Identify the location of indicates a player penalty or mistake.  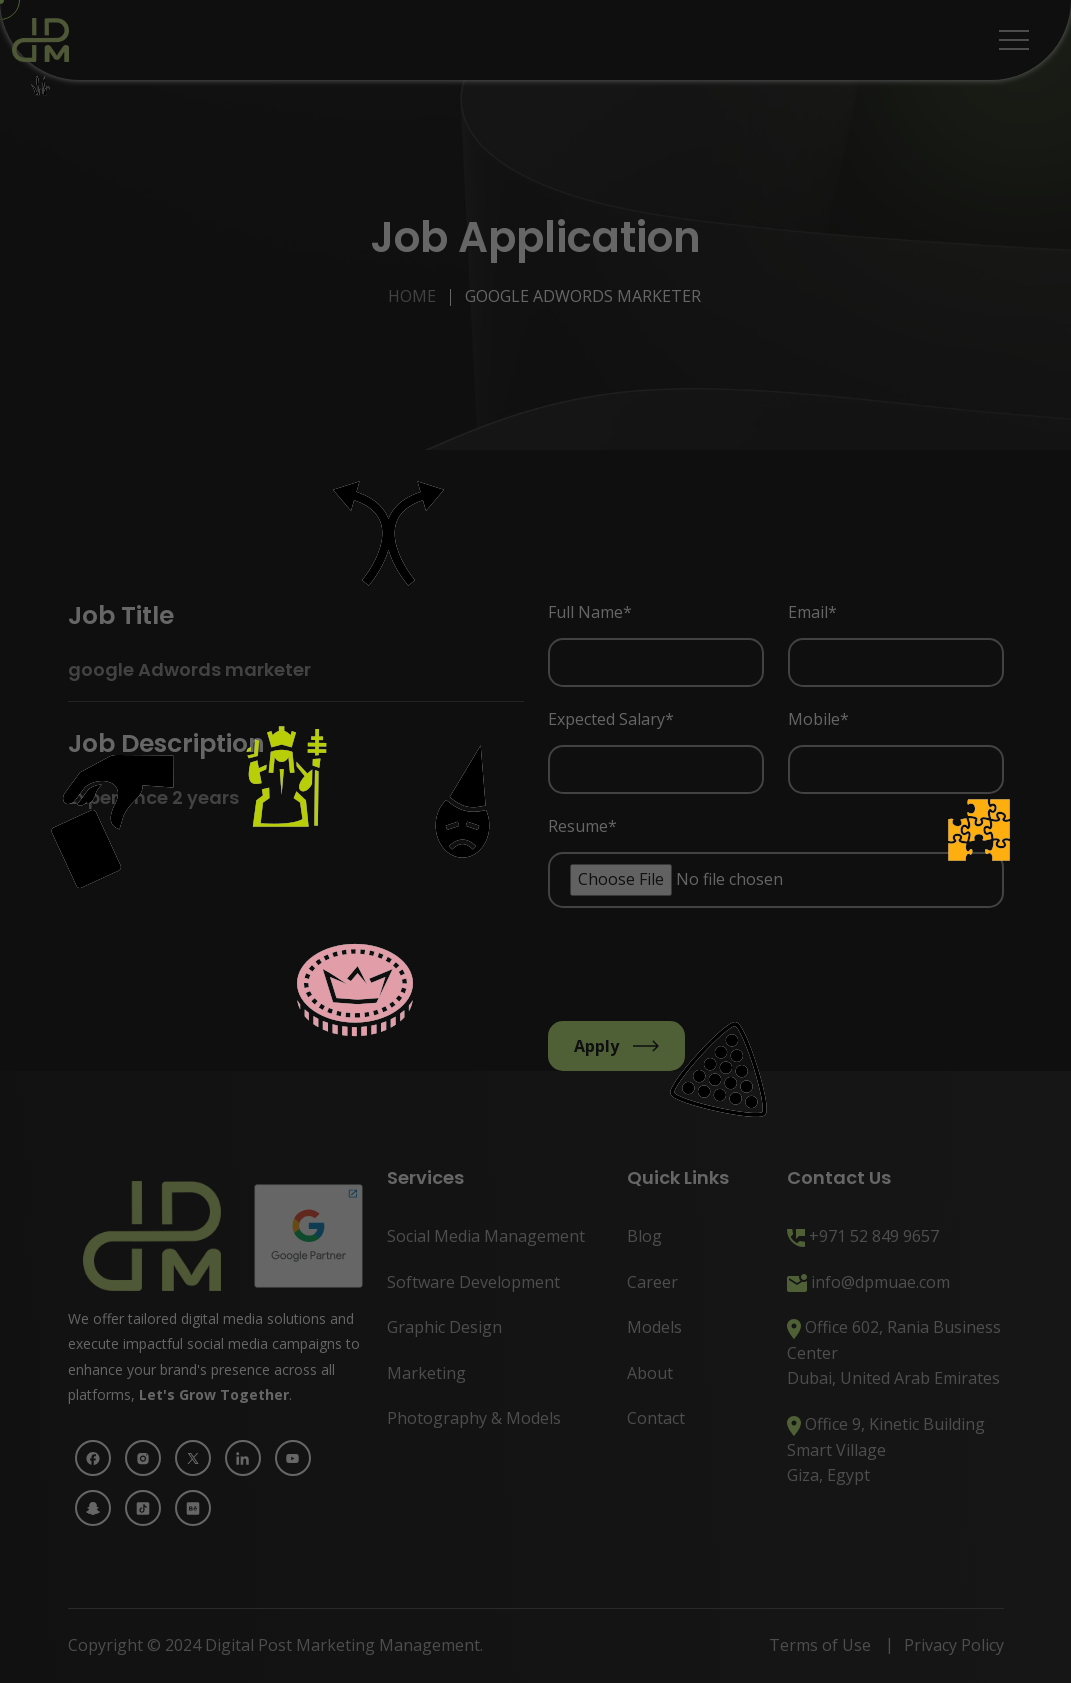
(462, 801).